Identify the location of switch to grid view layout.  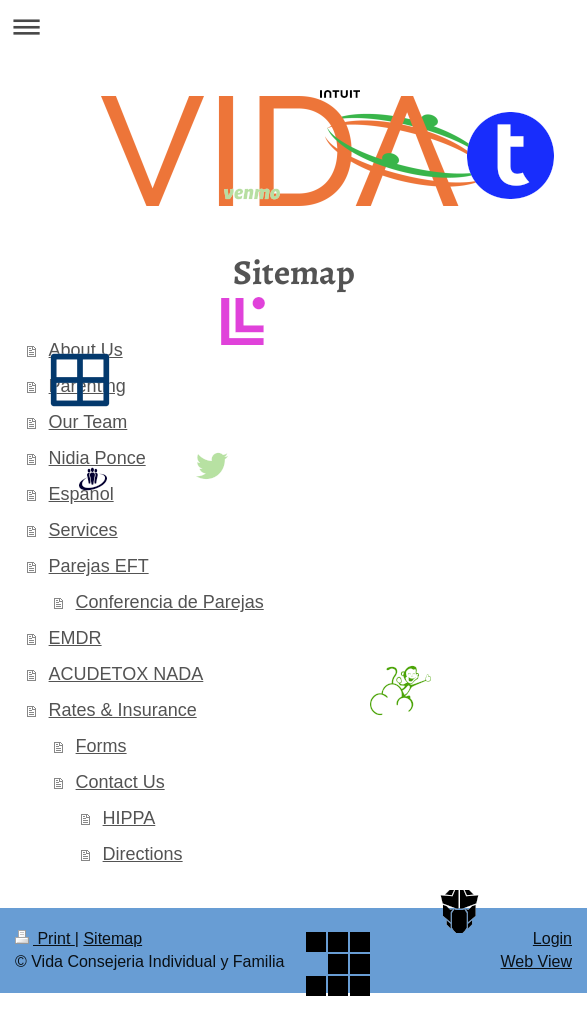
(80, 380).